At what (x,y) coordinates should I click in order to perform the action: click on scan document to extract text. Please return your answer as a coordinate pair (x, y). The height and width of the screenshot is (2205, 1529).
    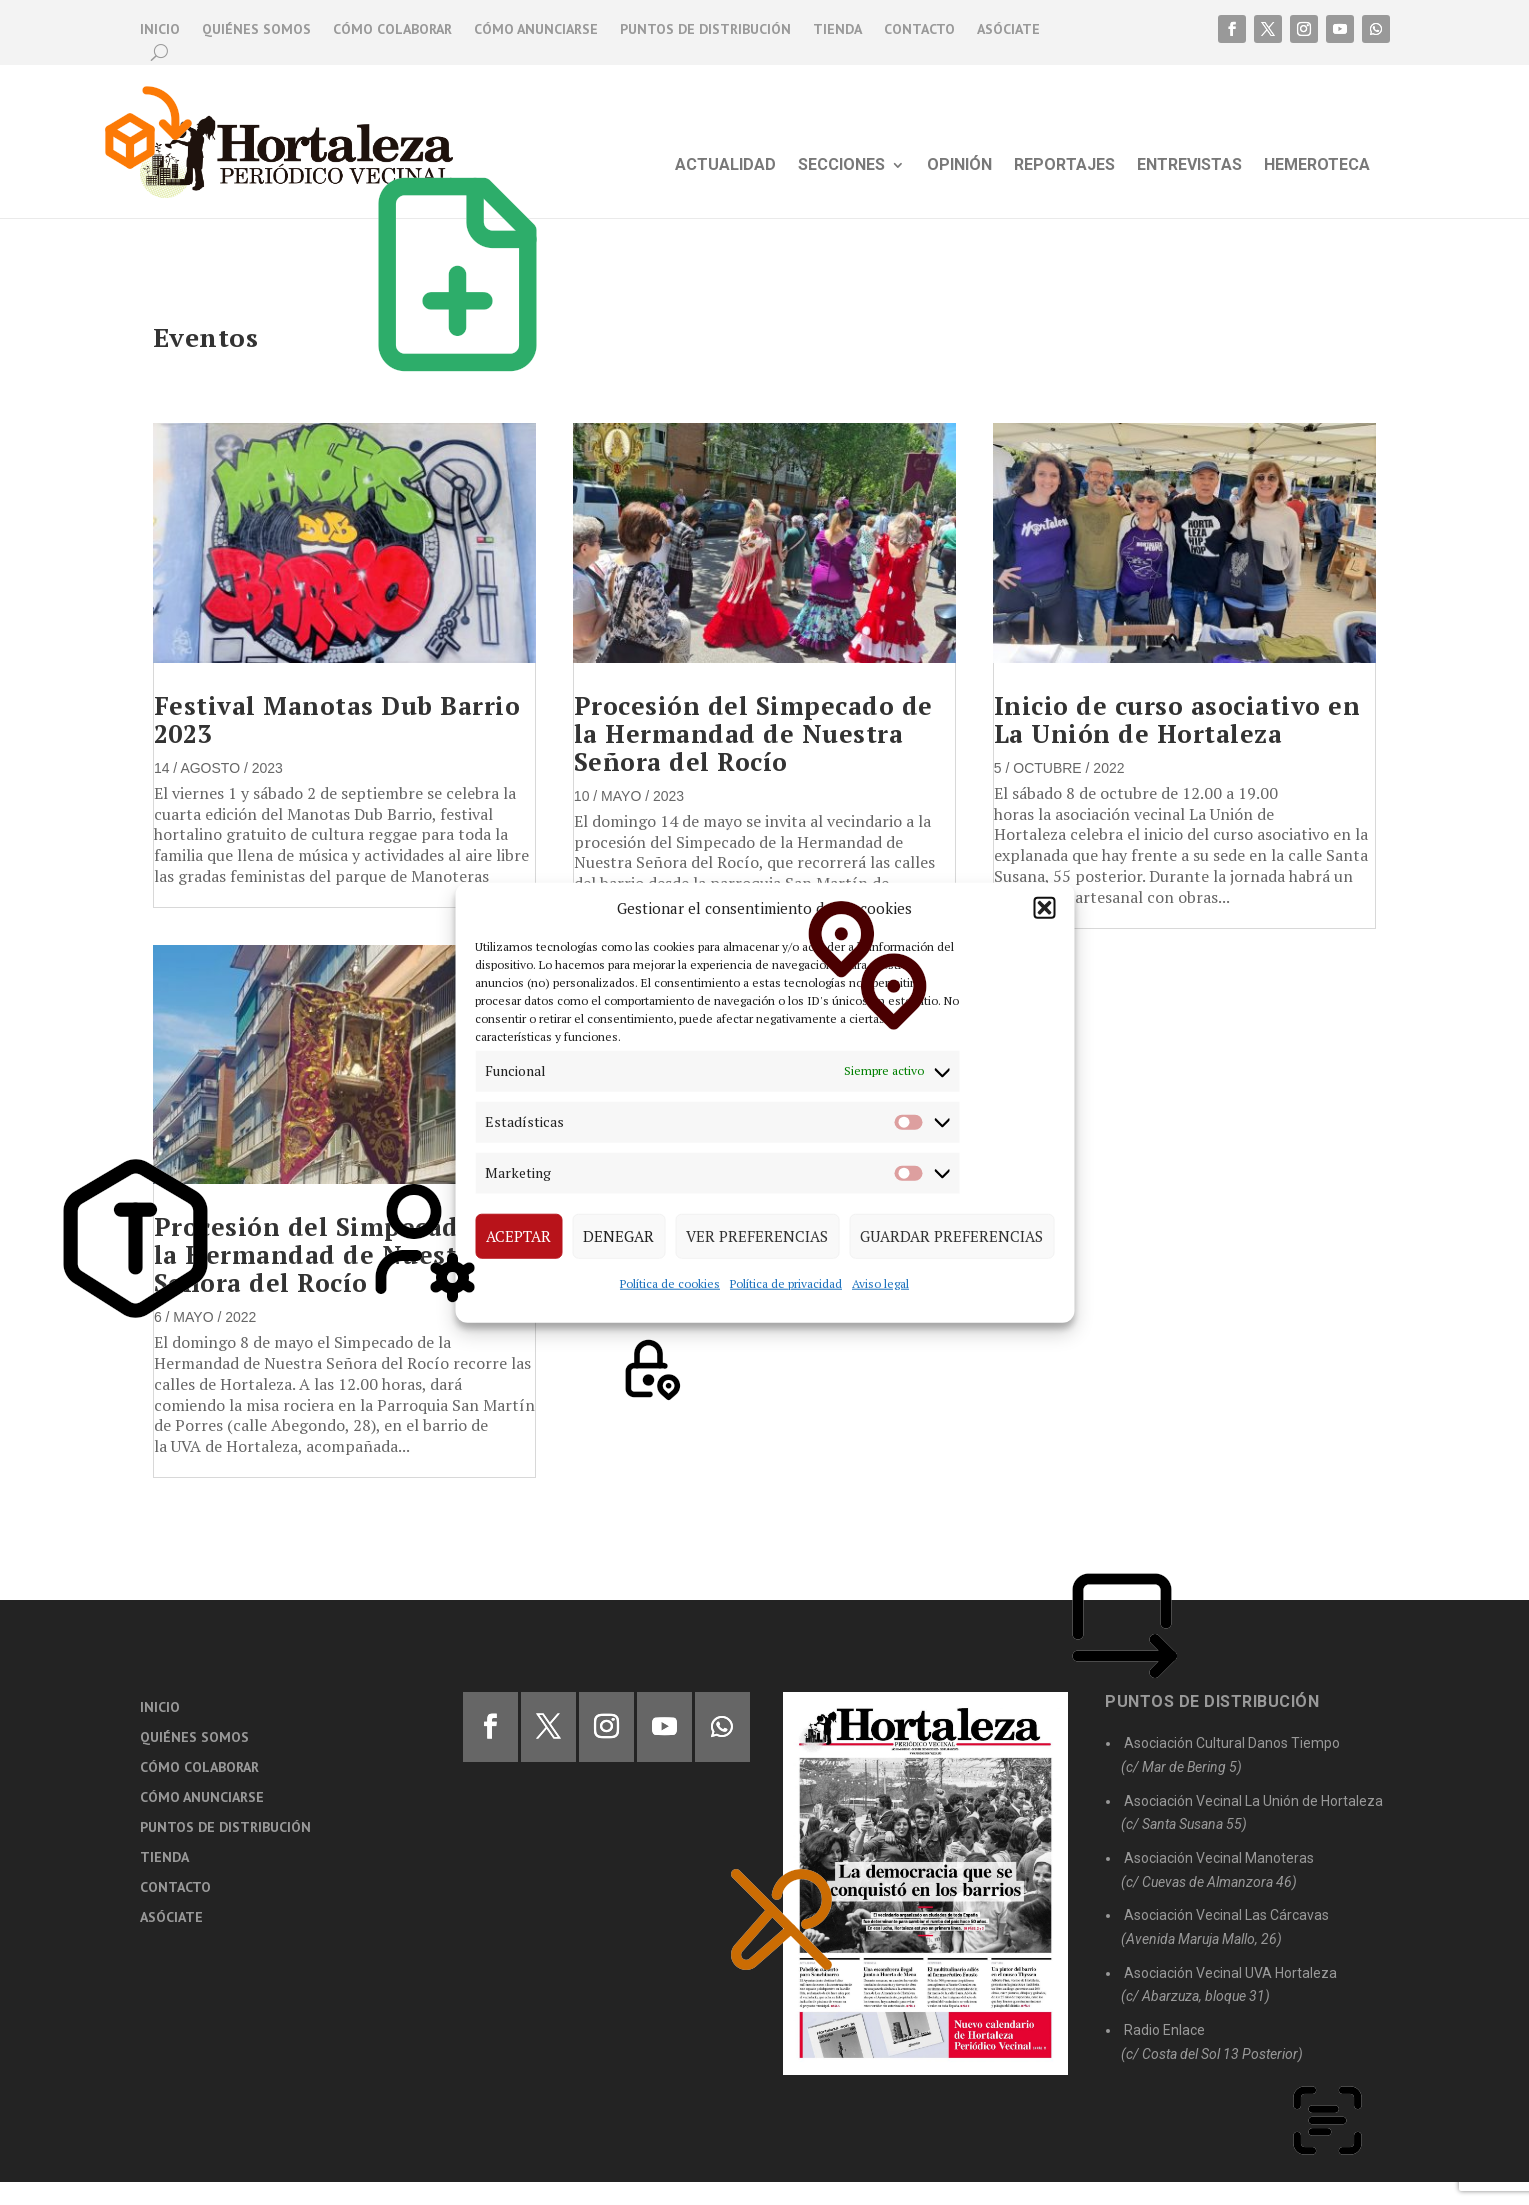
    Looking at the image, I should click on (1327, 2120).